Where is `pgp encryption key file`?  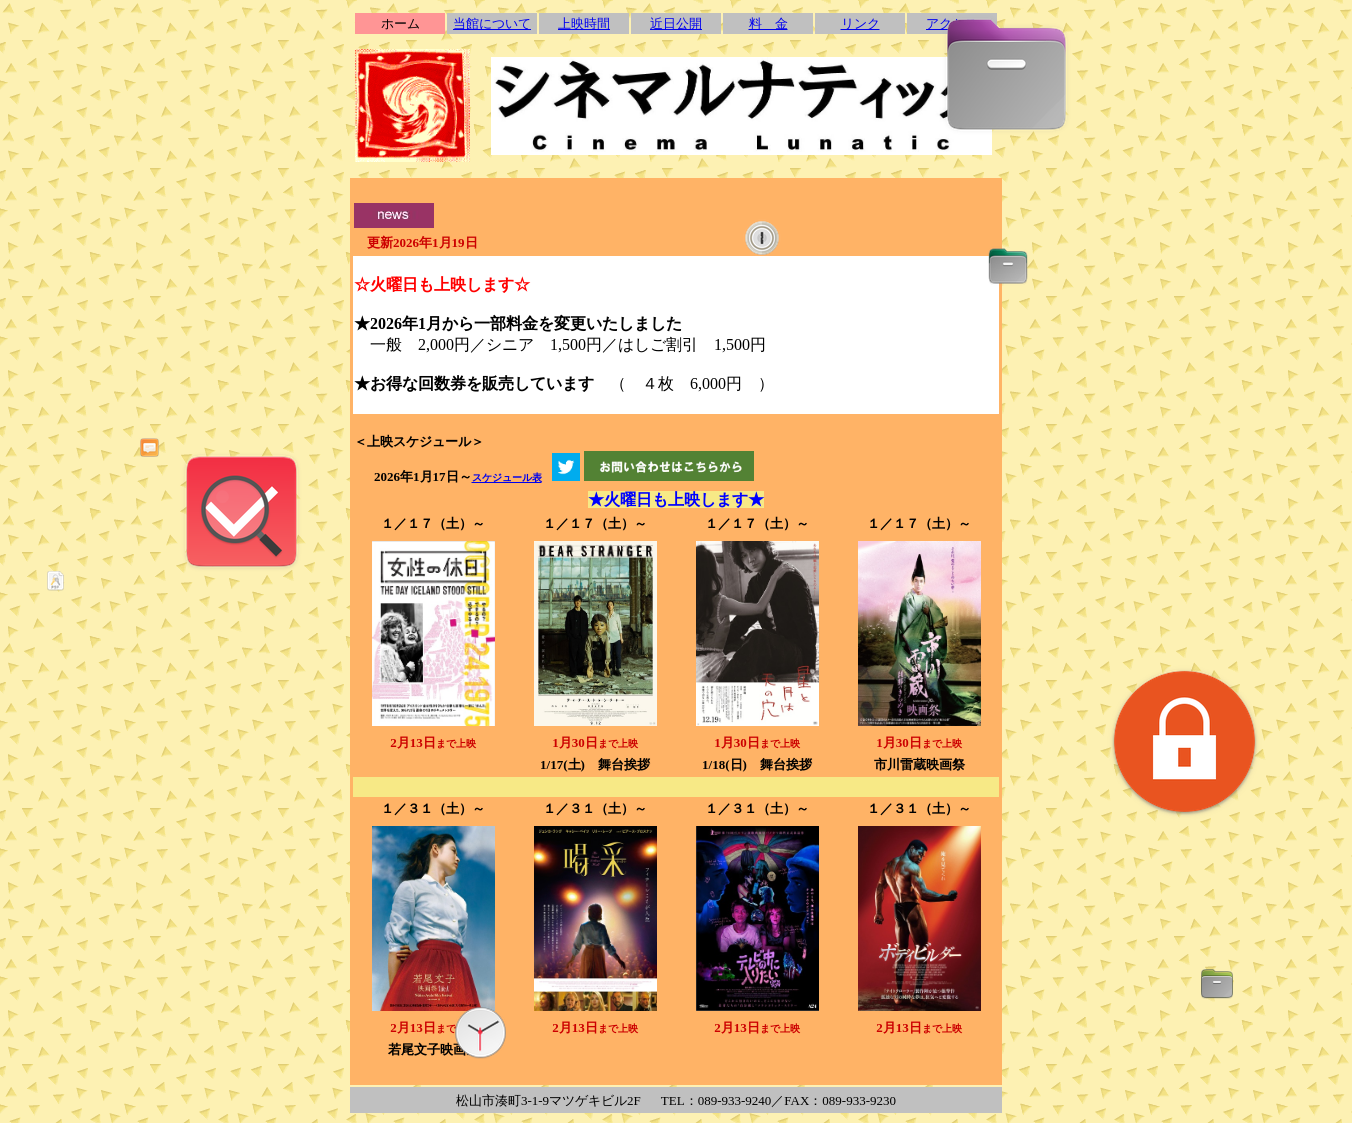
pgp encryption key file is located at coordinates (55, 580).